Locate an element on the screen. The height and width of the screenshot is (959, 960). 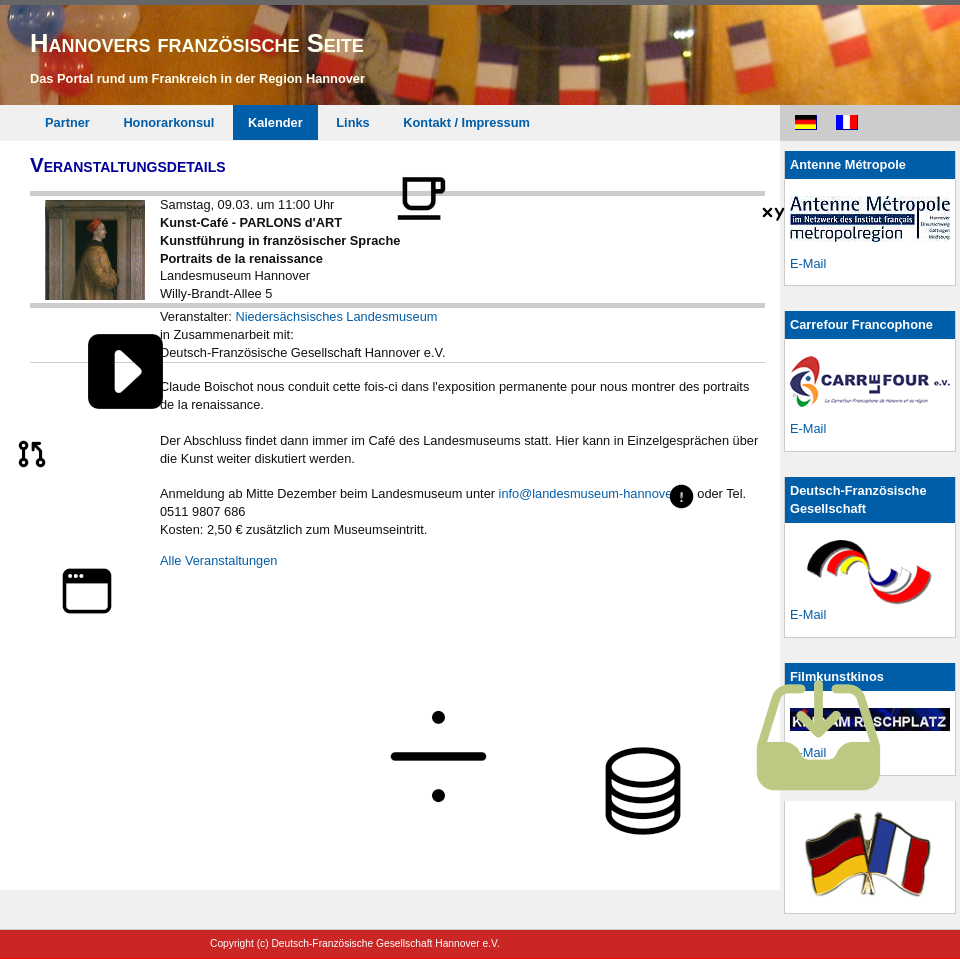
access database or data storage is located at coordinates (643, 791).